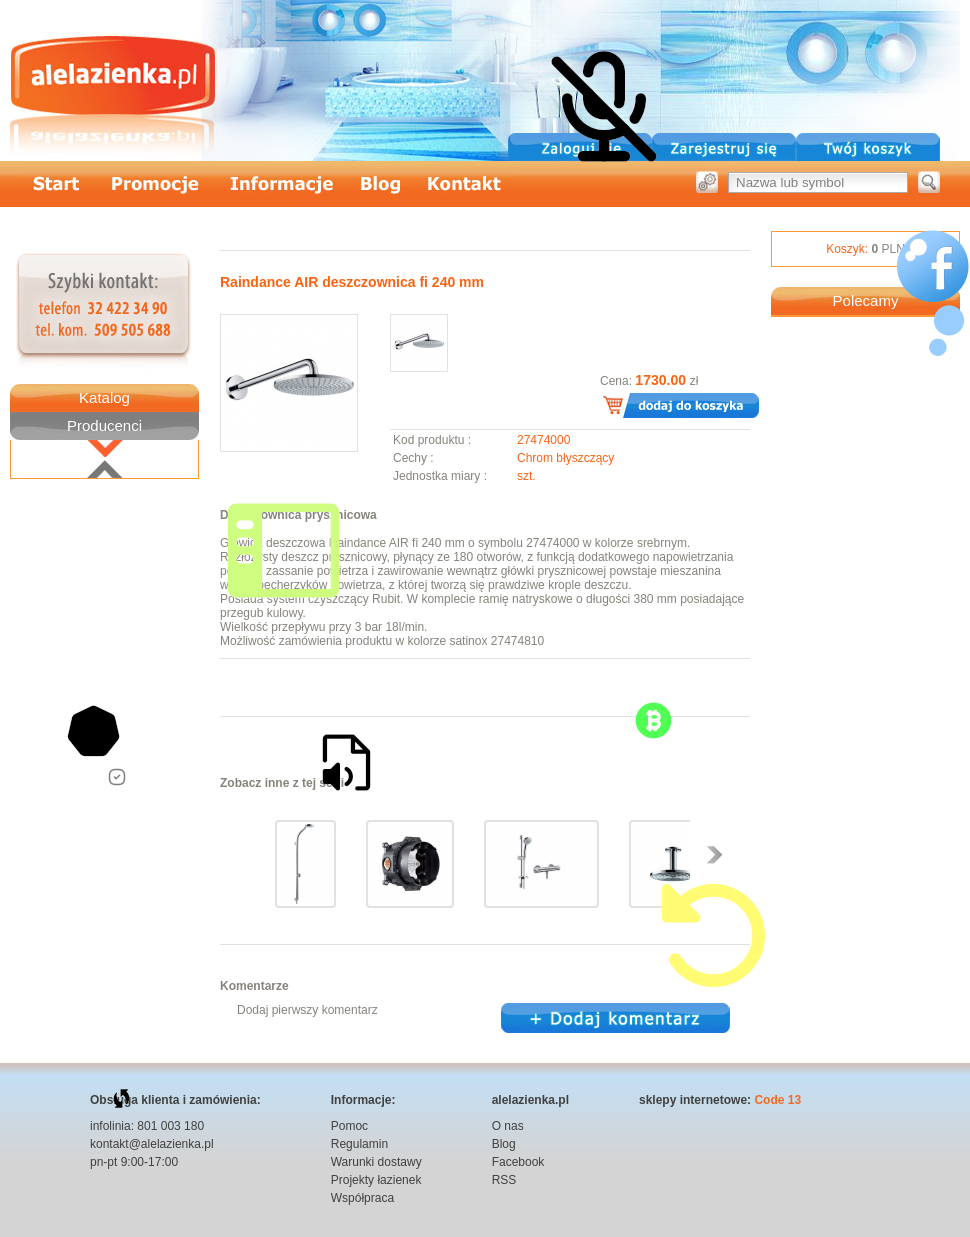 This screenshot has height=1237, width=970. What do you see at coordinates (713, 935) in the screenshot?
I see `undo last action` at bounding box center [713, 935].